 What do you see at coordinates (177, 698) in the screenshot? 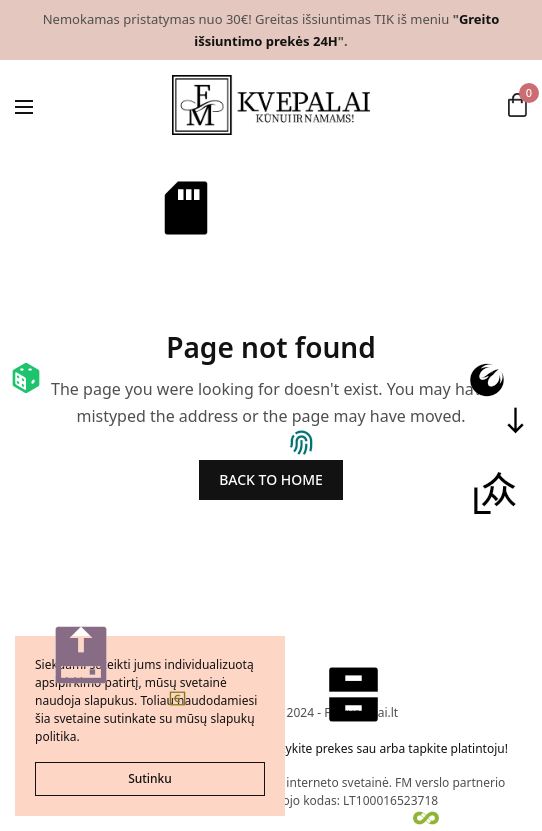
I see `view euro currency settings` at bounding box center [177, 698].